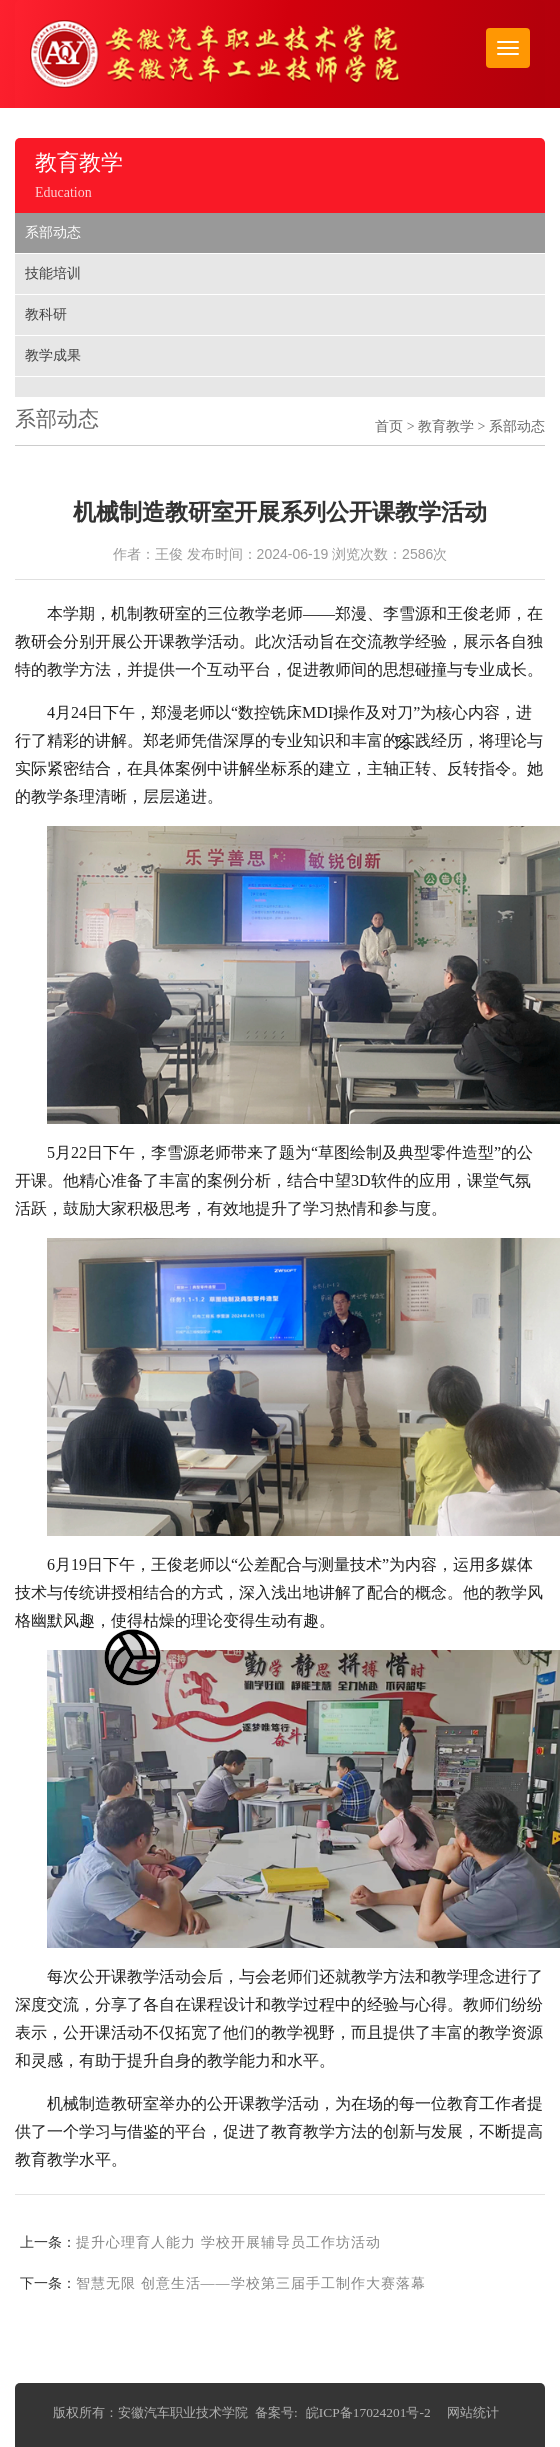 The image size is (560, 2447). What do you see at coordinates (132, 1657) in the screenshot?
I see `access volleyball or beach sports content` at bounding box center [132, 1657].